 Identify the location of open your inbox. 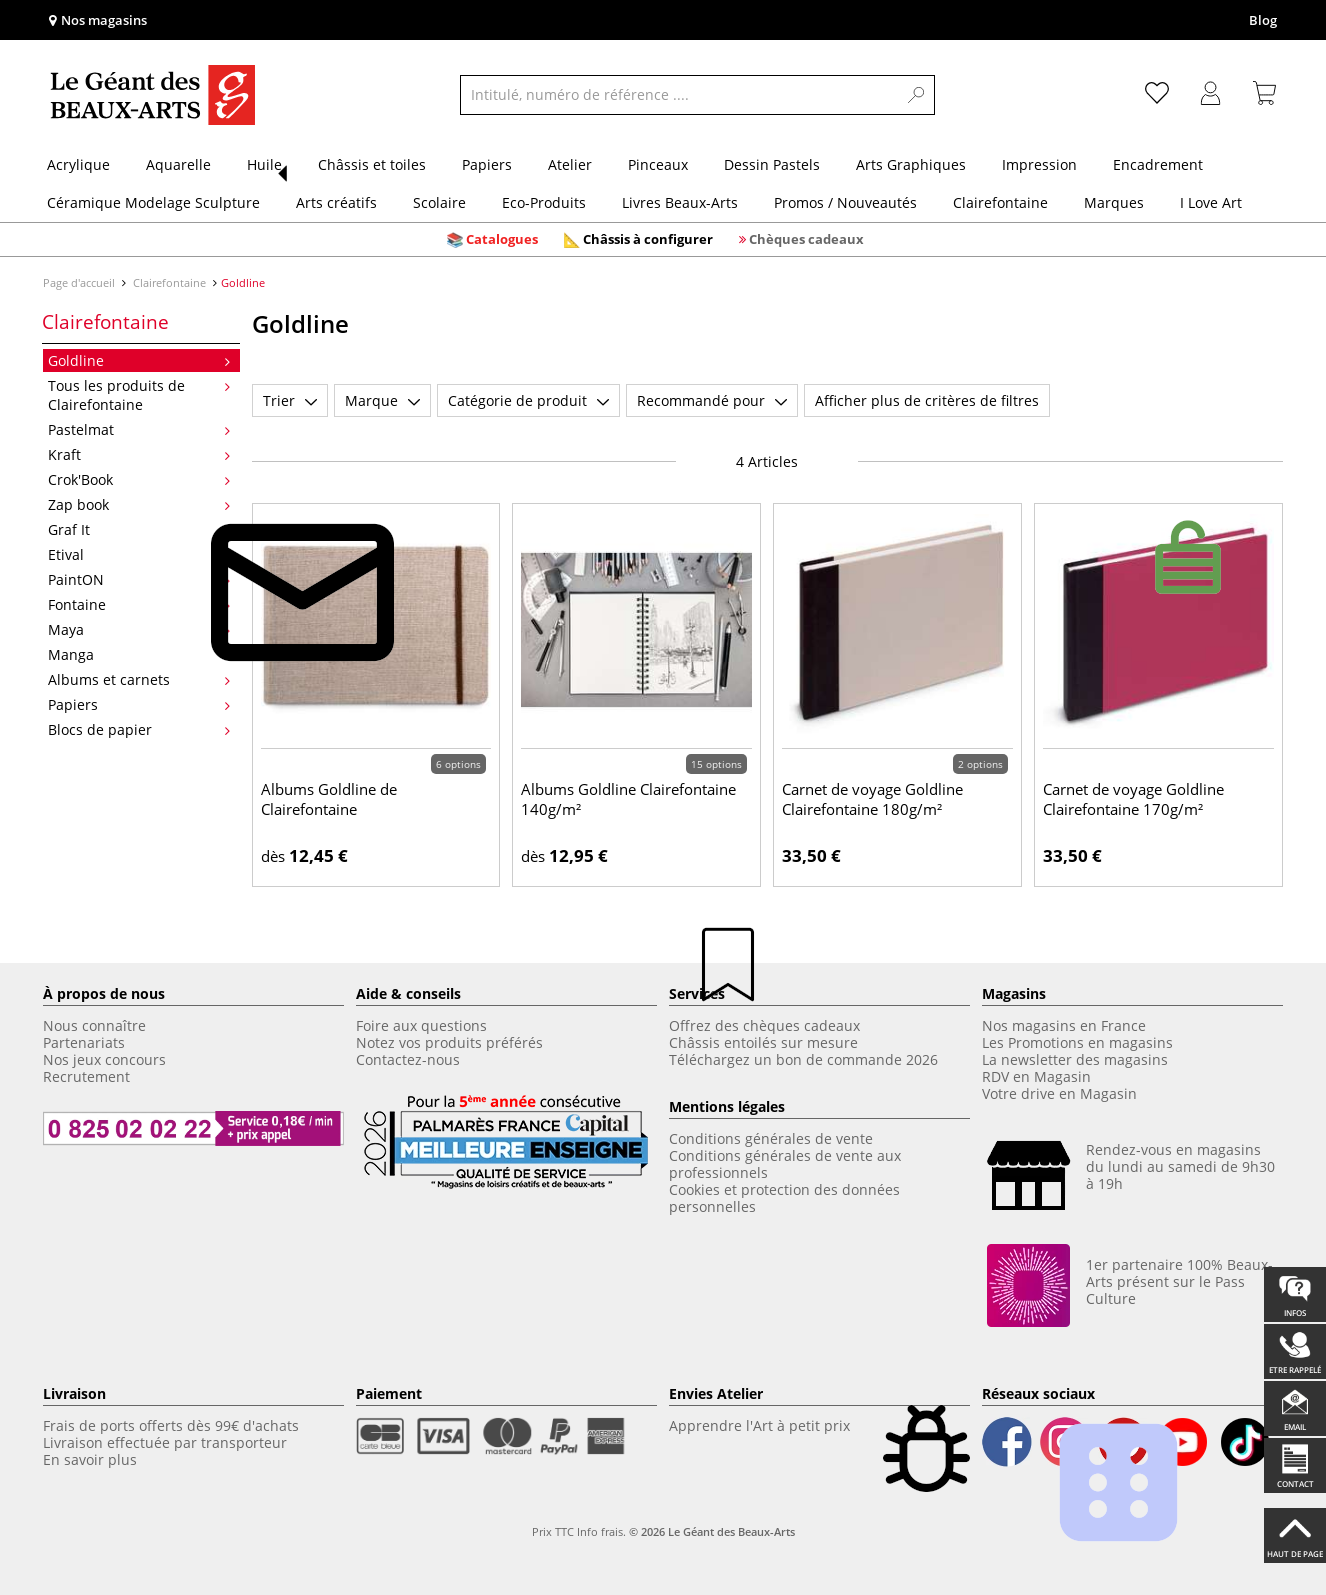
(302, 592).